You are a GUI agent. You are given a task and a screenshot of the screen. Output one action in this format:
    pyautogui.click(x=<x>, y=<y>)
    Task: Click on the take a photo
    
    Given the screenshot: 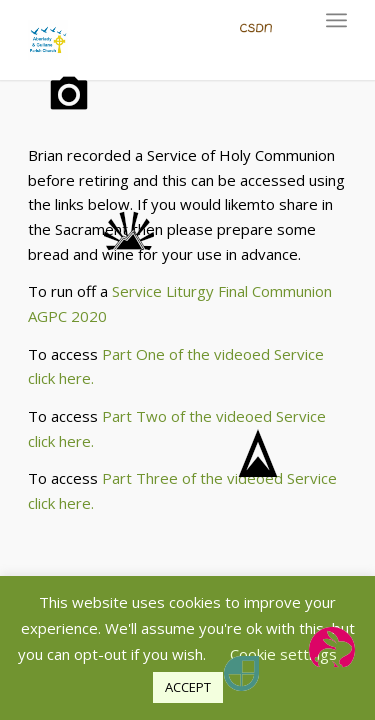 What is the action you would take?
    pyautogui.click(x=69, y=93)
    